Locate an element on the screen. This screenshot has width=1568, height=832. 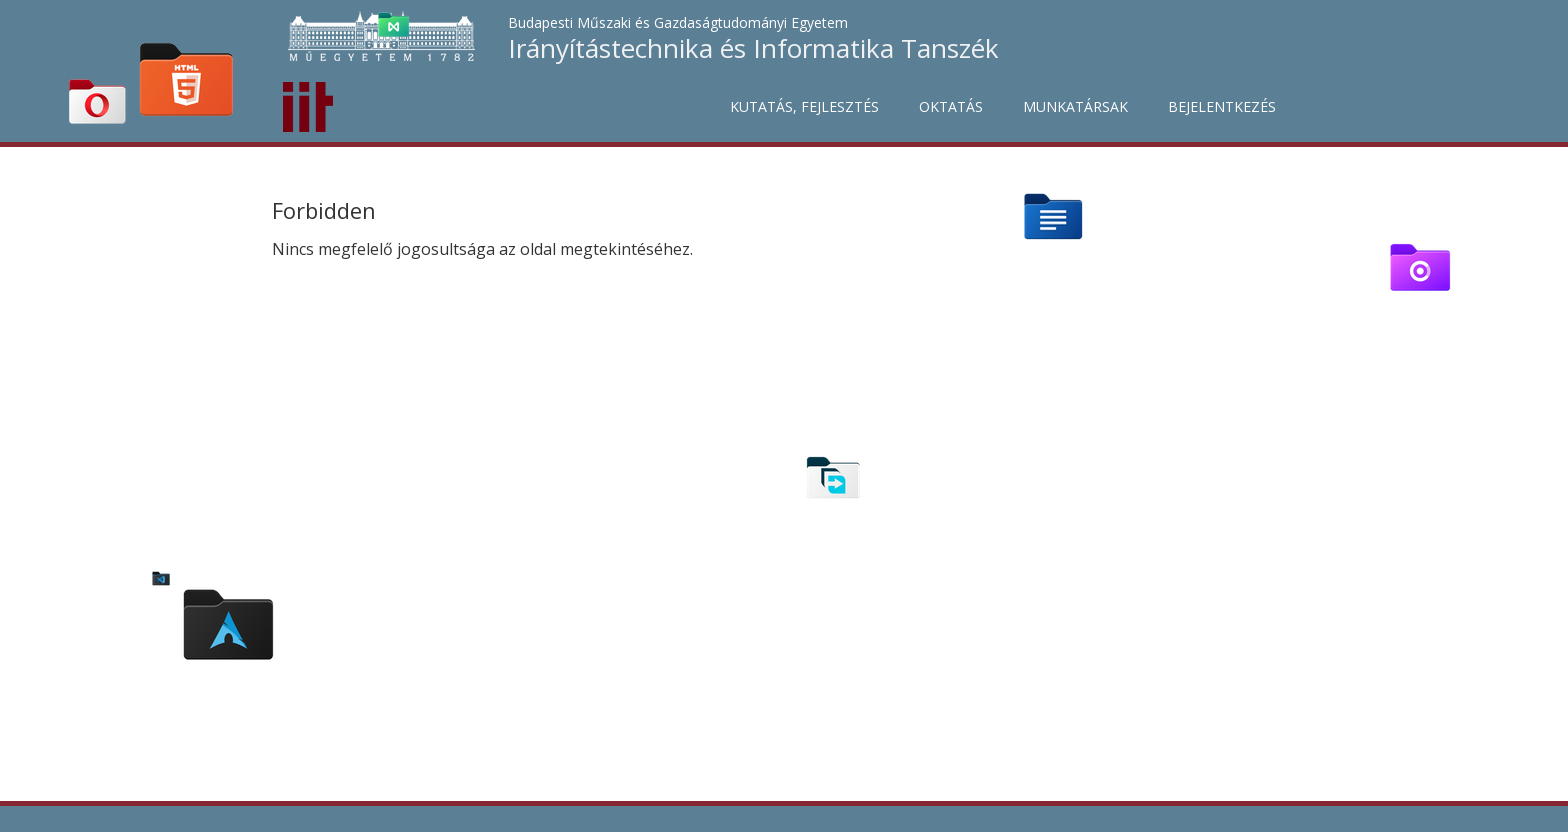
open folder containing Opera browser files is located at coordinates (97, 103).